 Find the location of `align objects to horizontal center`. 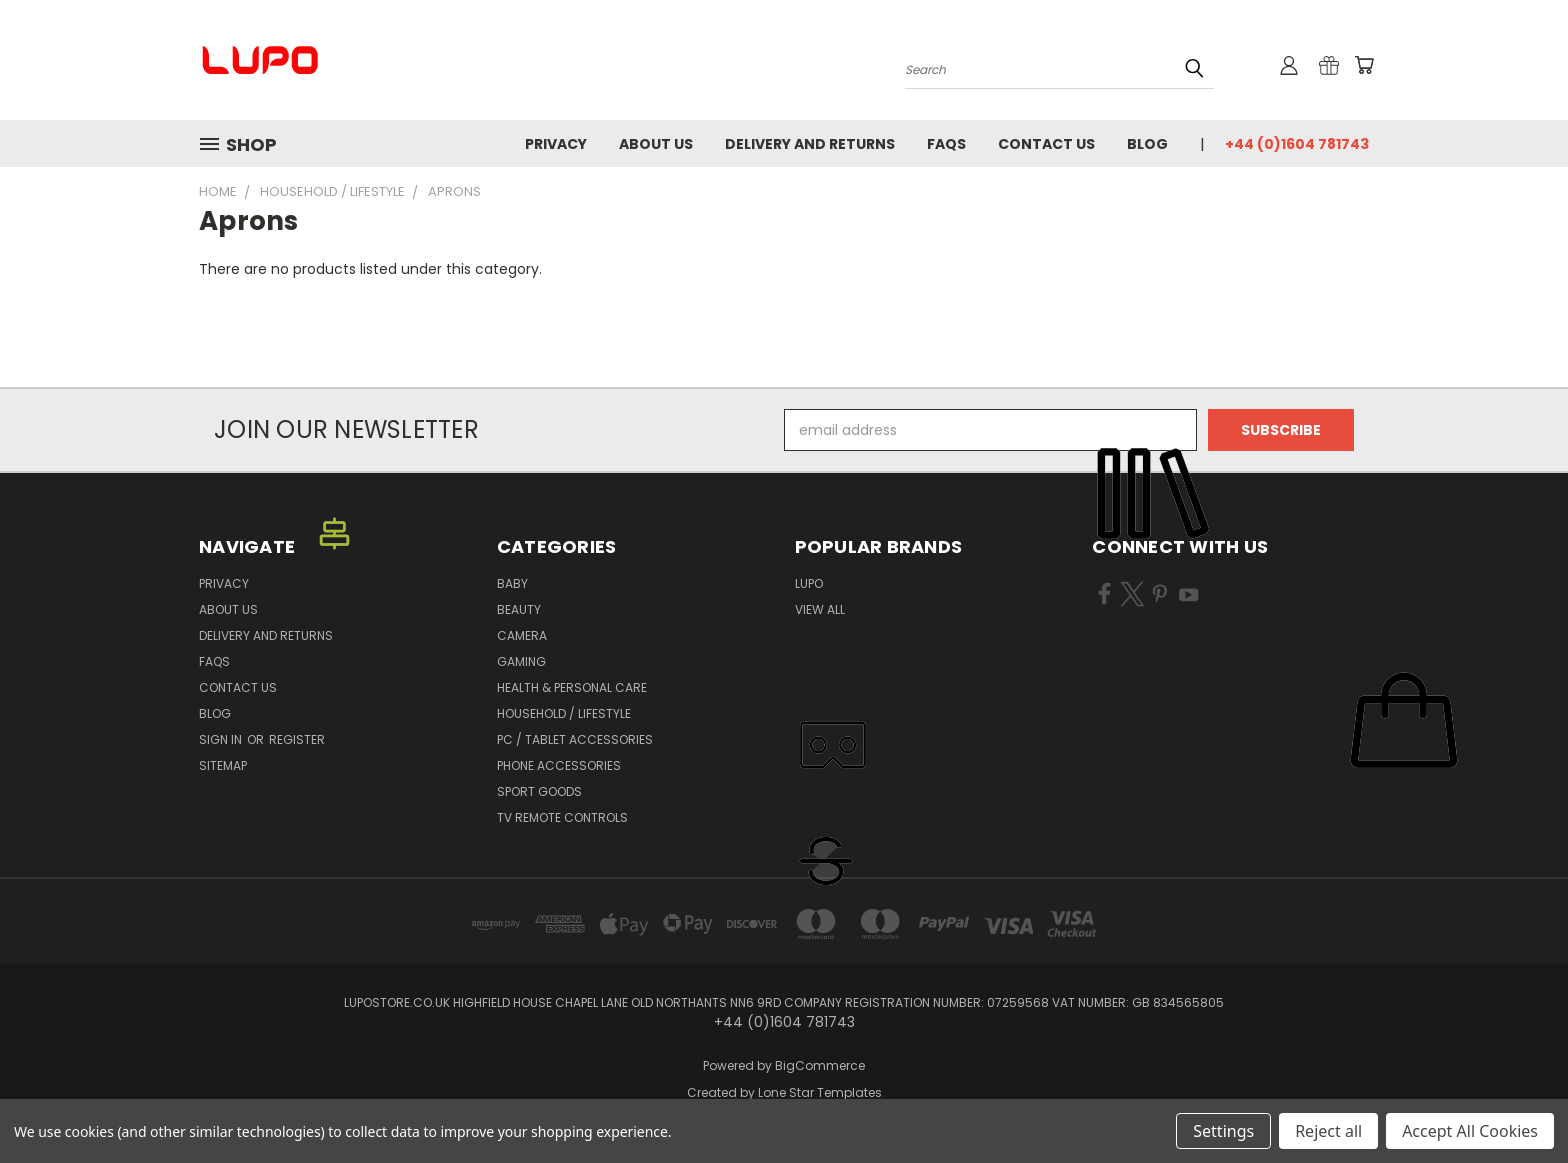

align objects to horizontal center is located at coordinates (334, 533).